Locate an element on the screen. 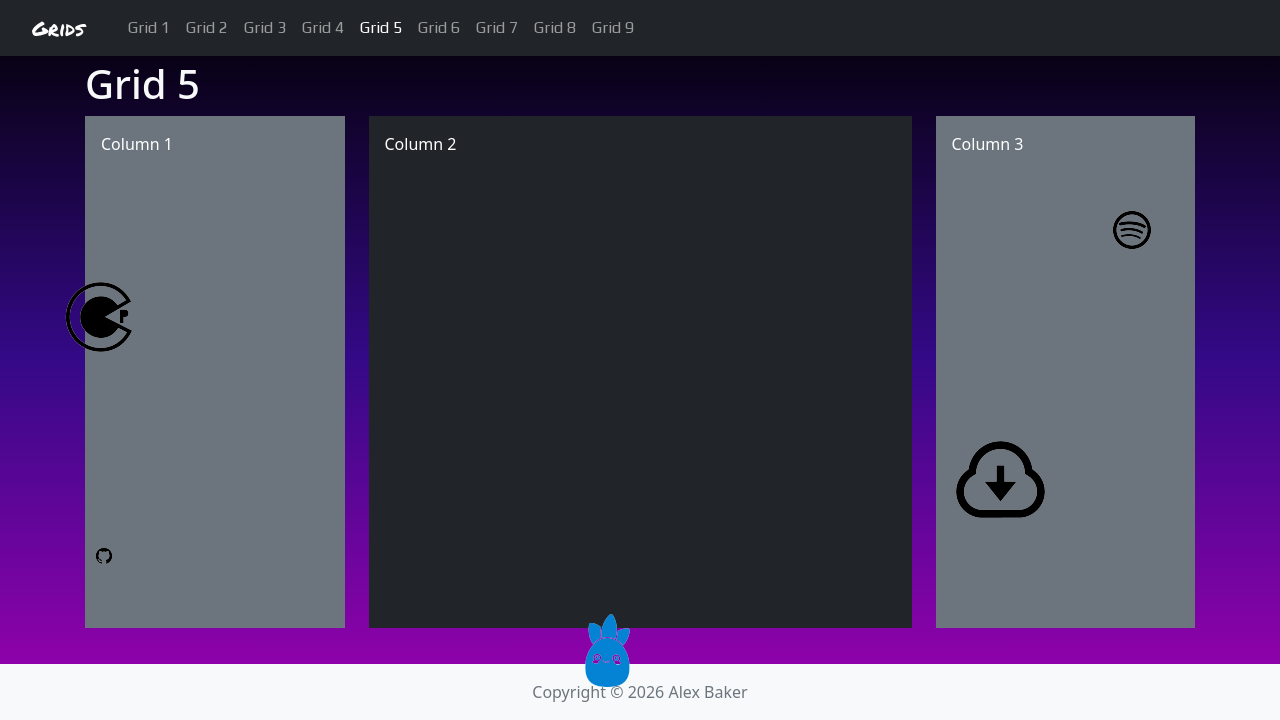 This screenshot has height=720, width=1280. view project on GitHub is located at coordinates (104, 556).